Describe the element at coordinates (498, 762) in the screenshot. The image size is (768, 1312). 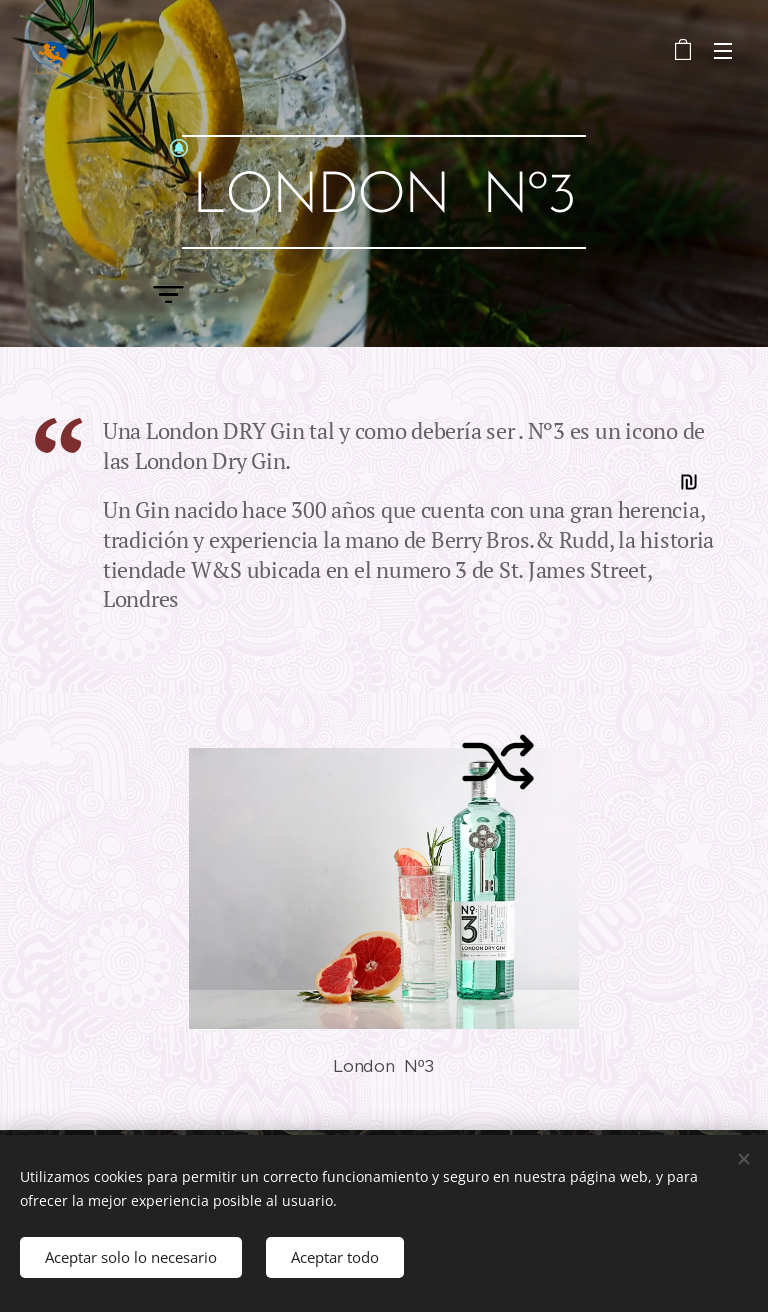
I see `shuffle playlist or queue order` at that location.